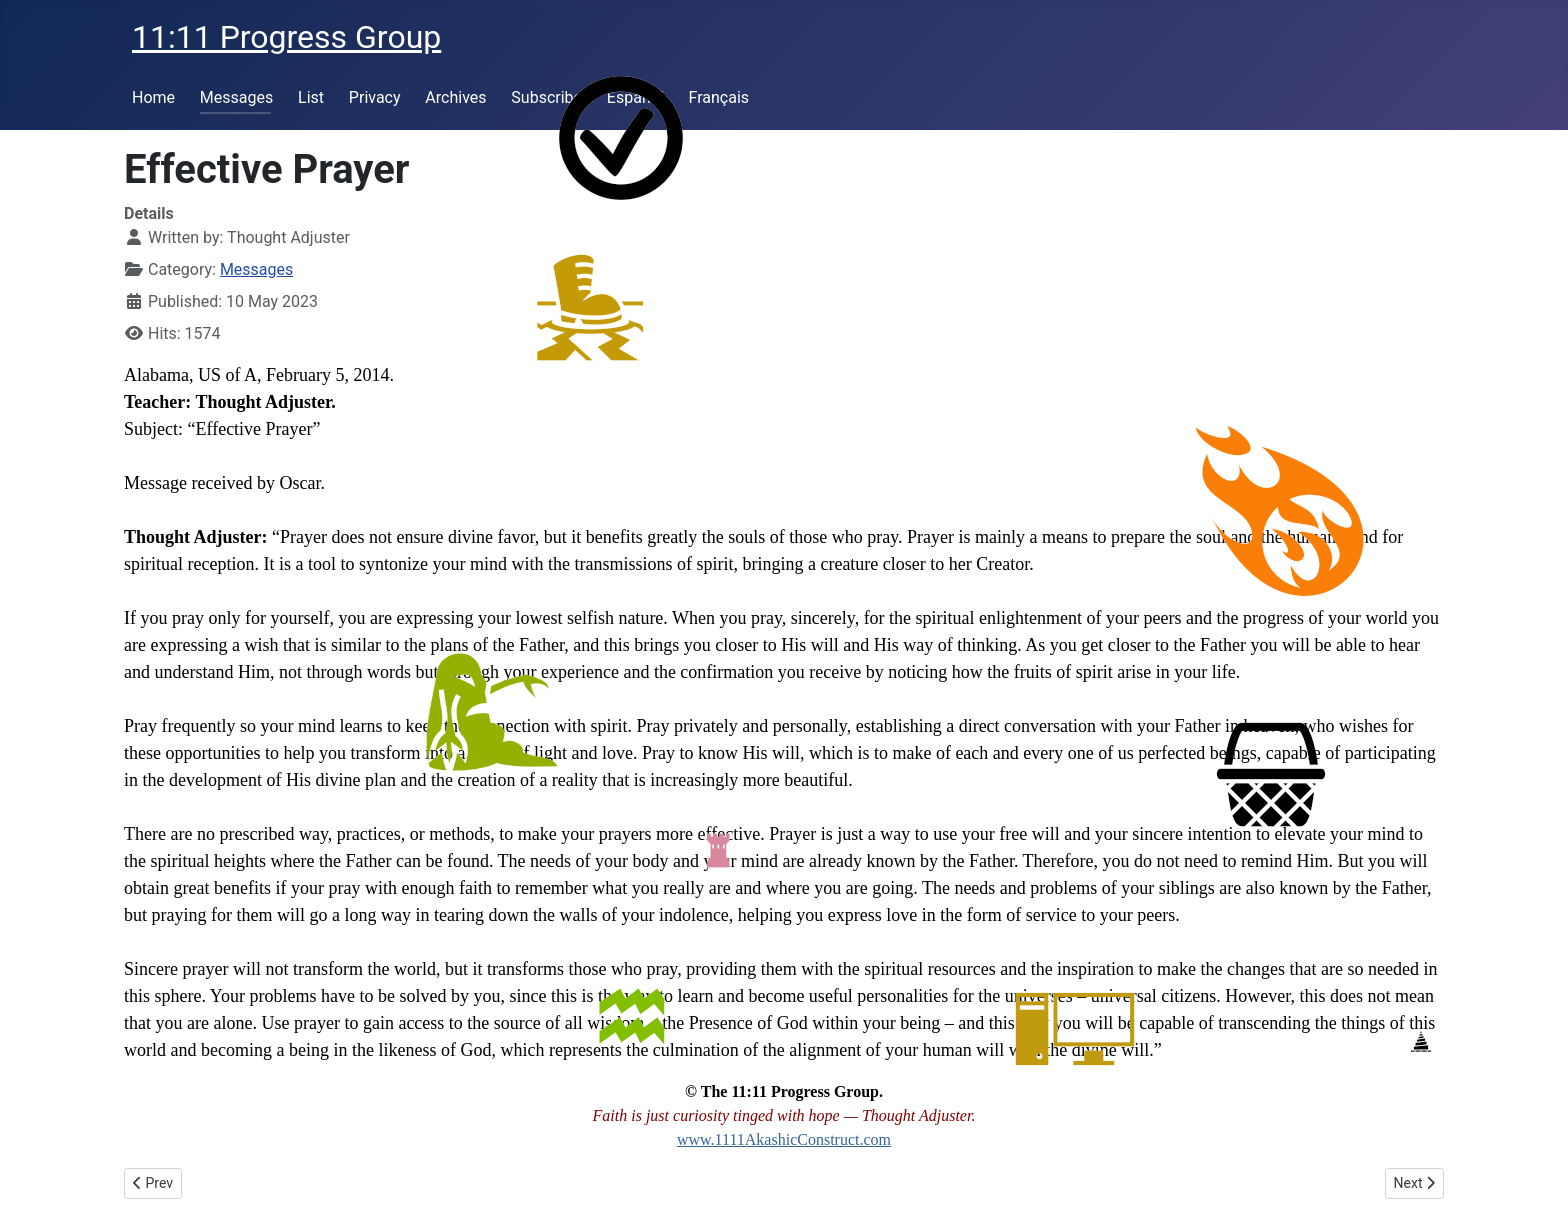 The width and height of the screenshot is (1568, 1215). Describe the element at coordinates (1075, 1029) in the screenshot. I see `access desktop or PC gaming mode` at that location.